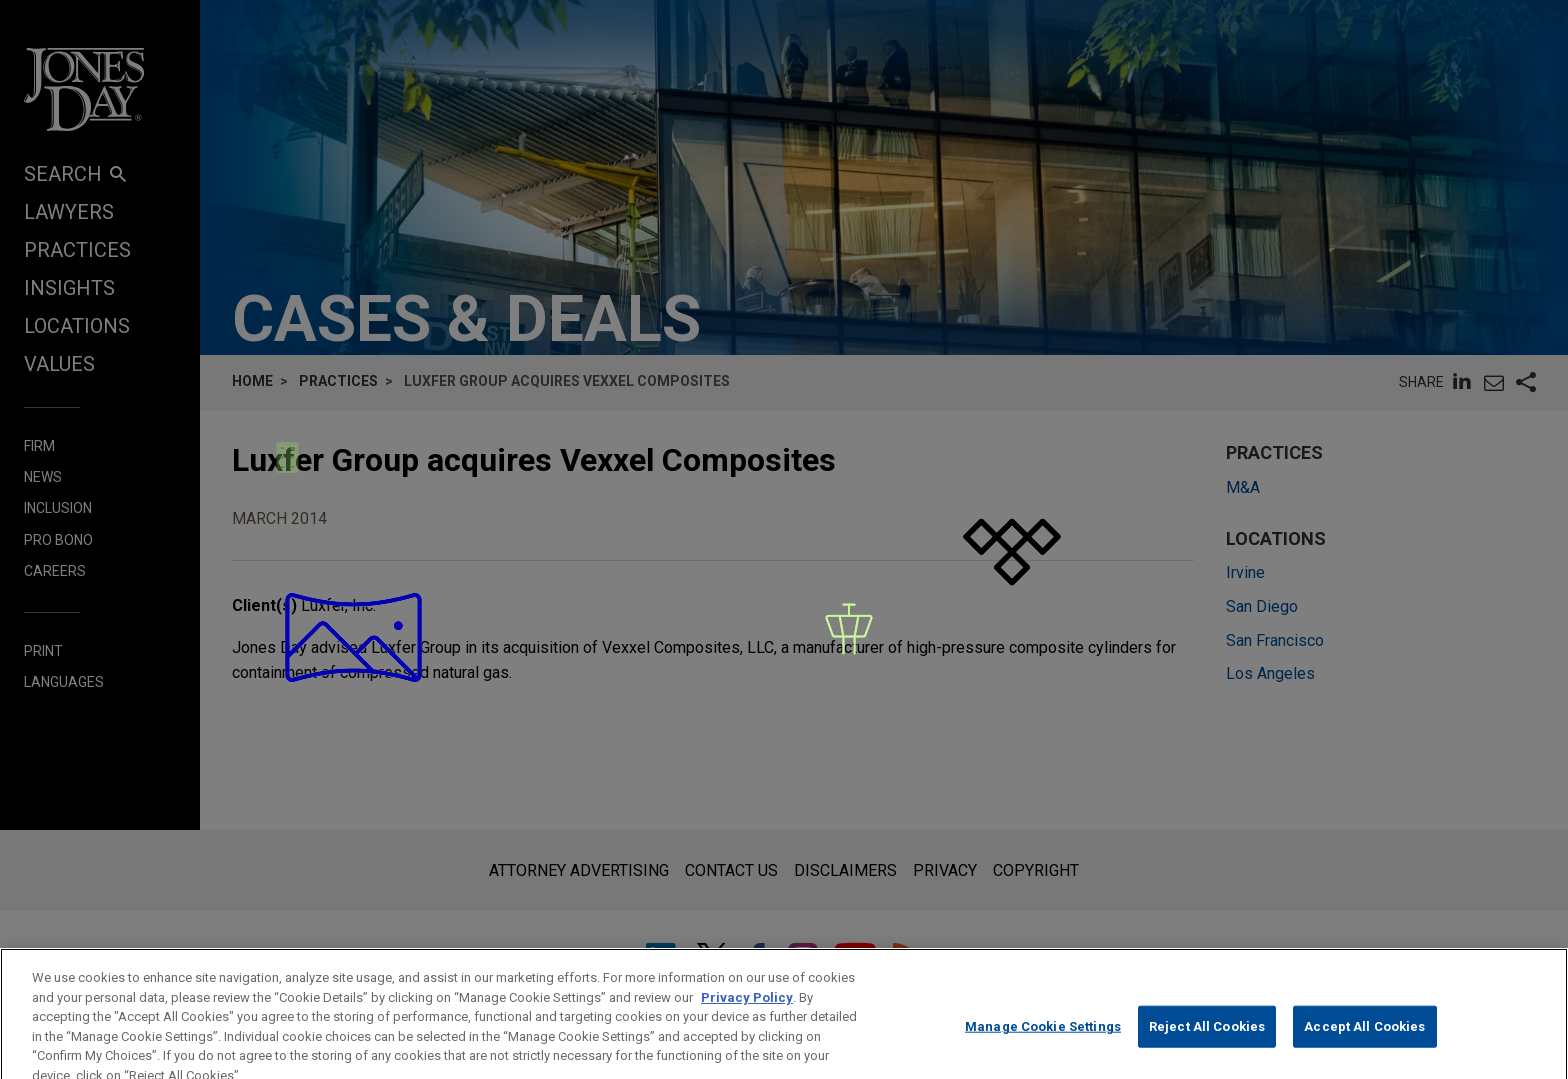 The width and height of the screenshot is (1568, 1079). Describe the element at coordinates (1012, 549) in the screenshot. I see `open tidal music streaming app` at that location.